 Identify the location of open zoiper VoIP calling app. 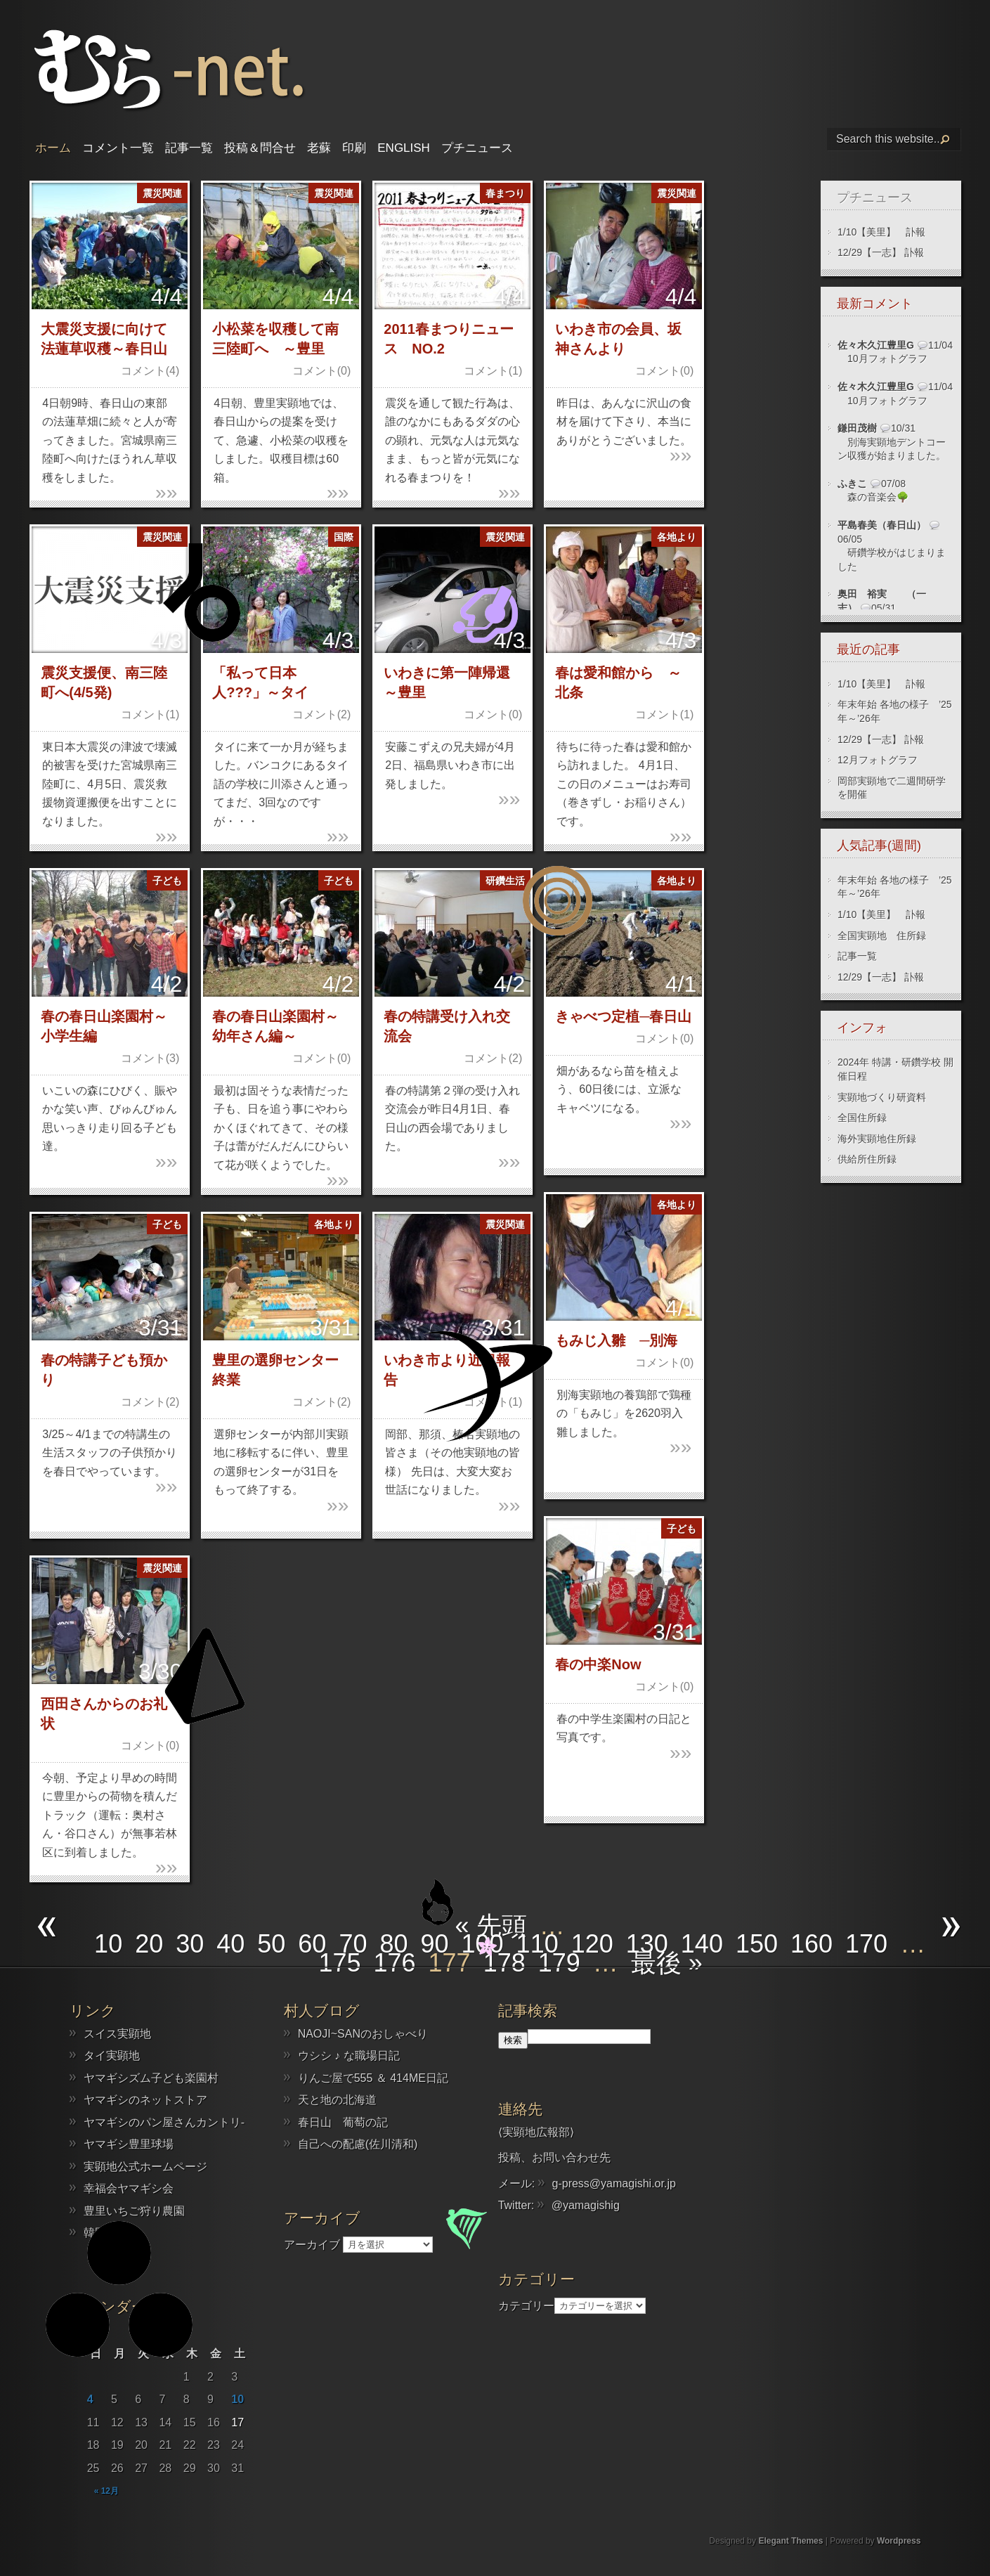
(486, 614).